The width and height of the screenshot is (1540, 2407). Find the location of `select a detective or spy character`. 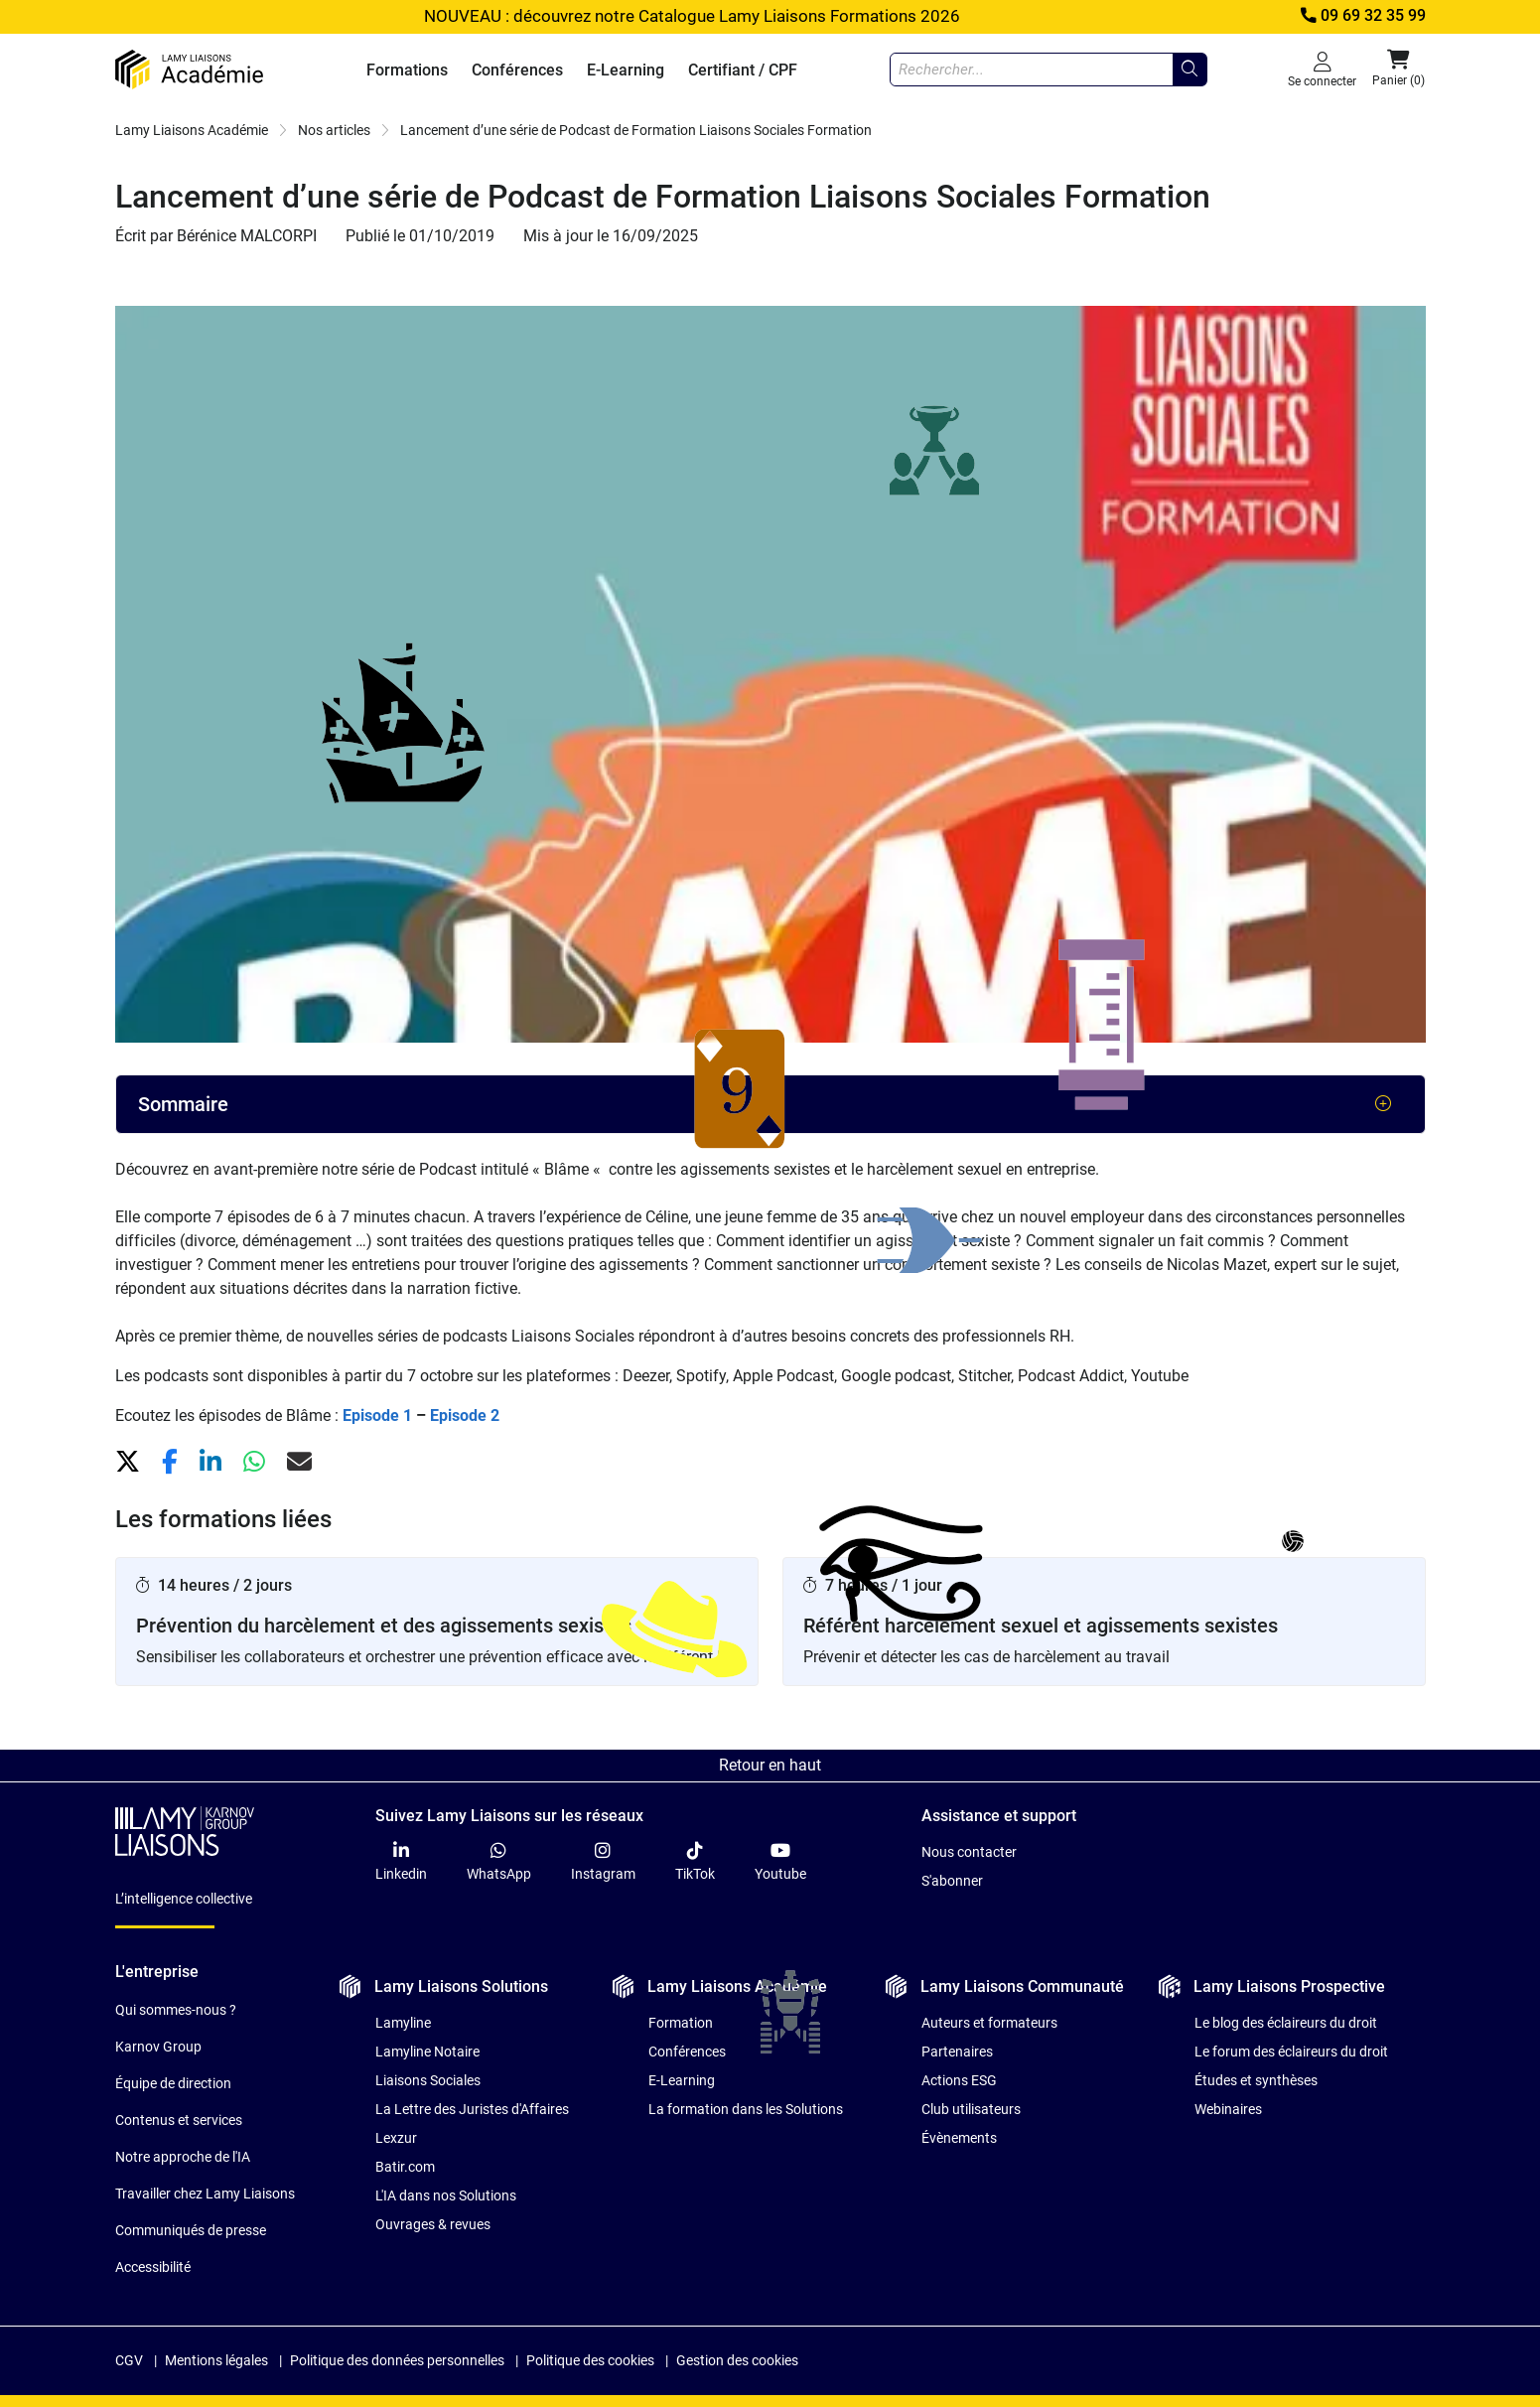

select a detective or spy character is located at coordinates (674, 1629).